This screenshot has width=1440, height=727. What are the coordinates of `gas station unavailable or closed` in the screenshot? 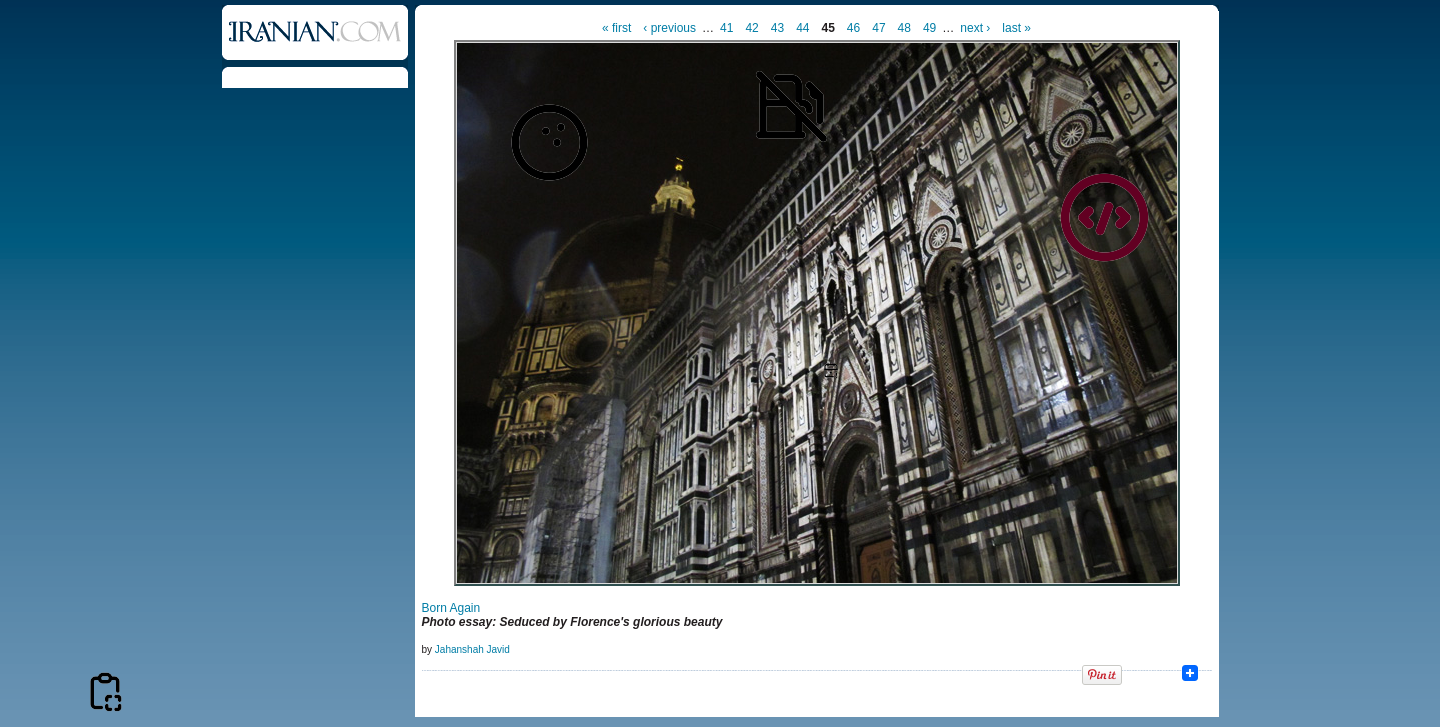 It's located at (791, 106).